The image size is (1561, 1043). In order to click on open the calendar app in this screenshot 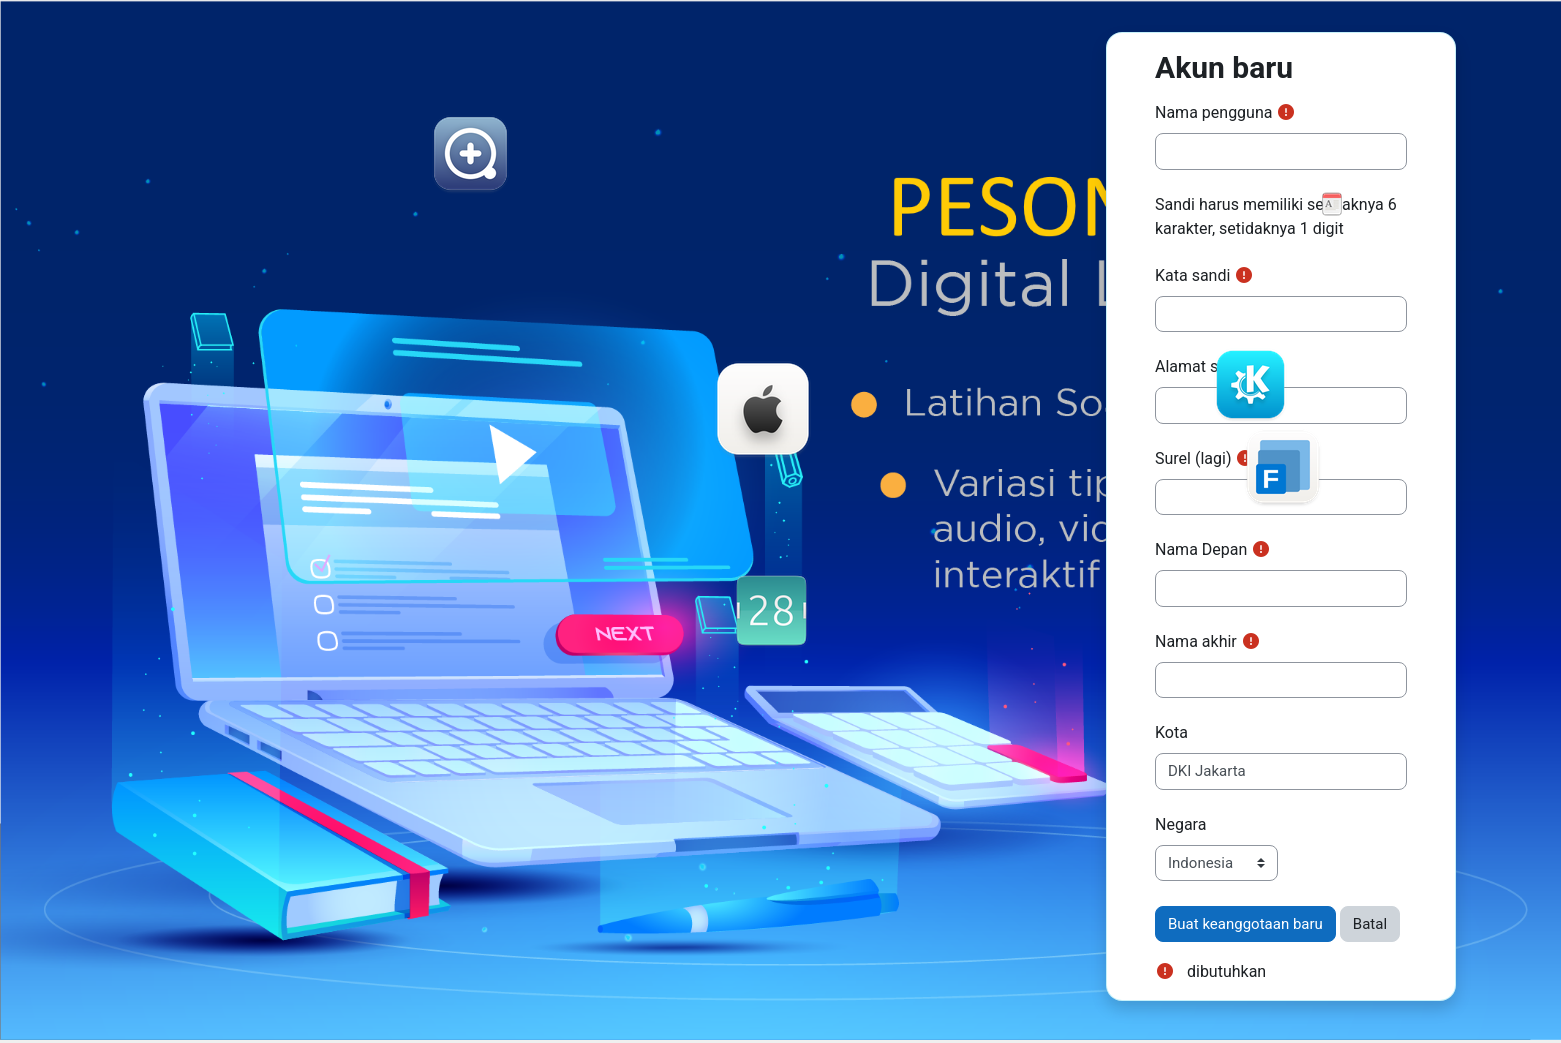, I will do `click(771, 610)`.